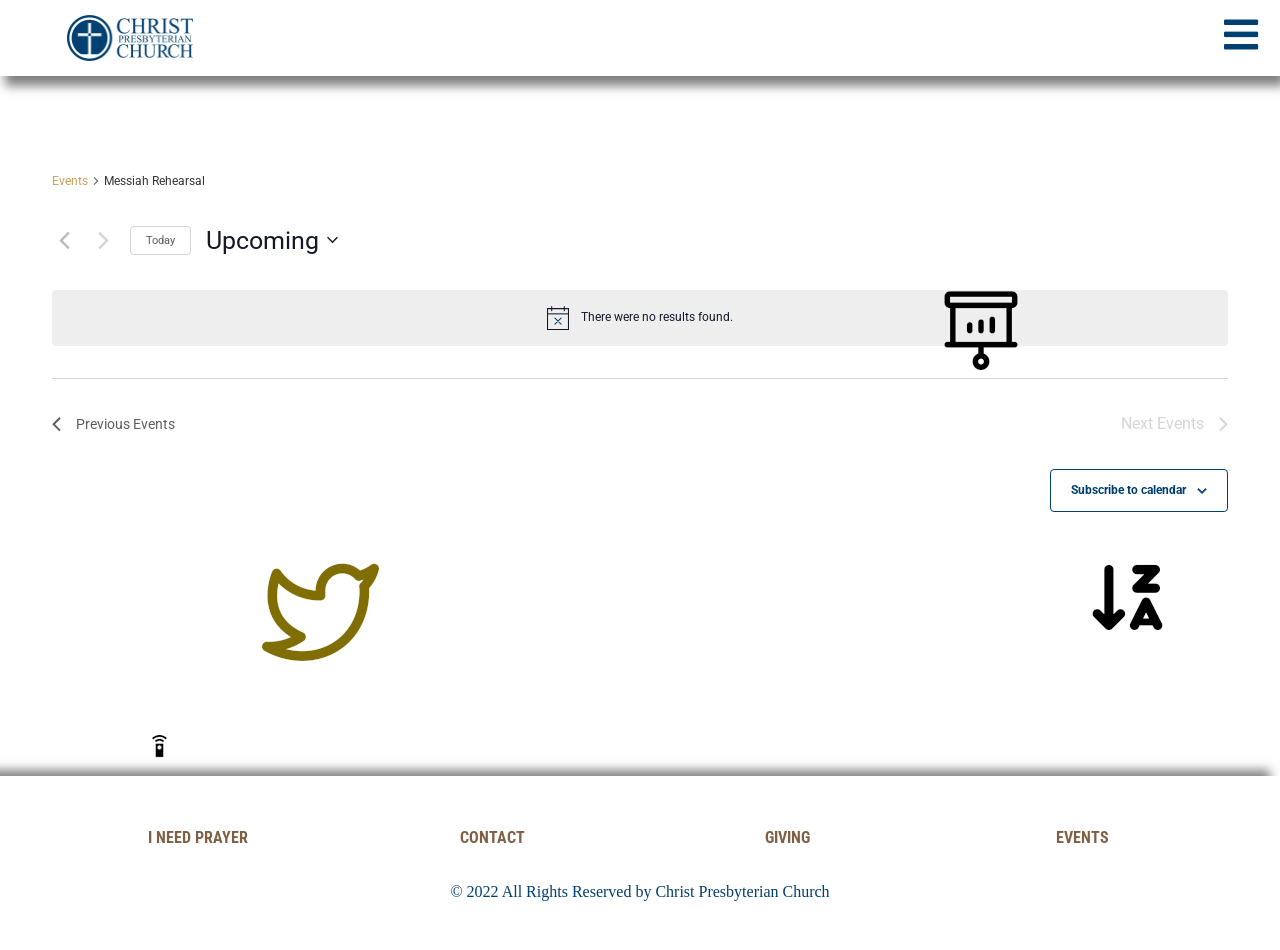 This screenshot has height=950, width=1280. Describe the element at coordinates (981, 325) in the screenshot. I see `view presentation with data charts` at that location.